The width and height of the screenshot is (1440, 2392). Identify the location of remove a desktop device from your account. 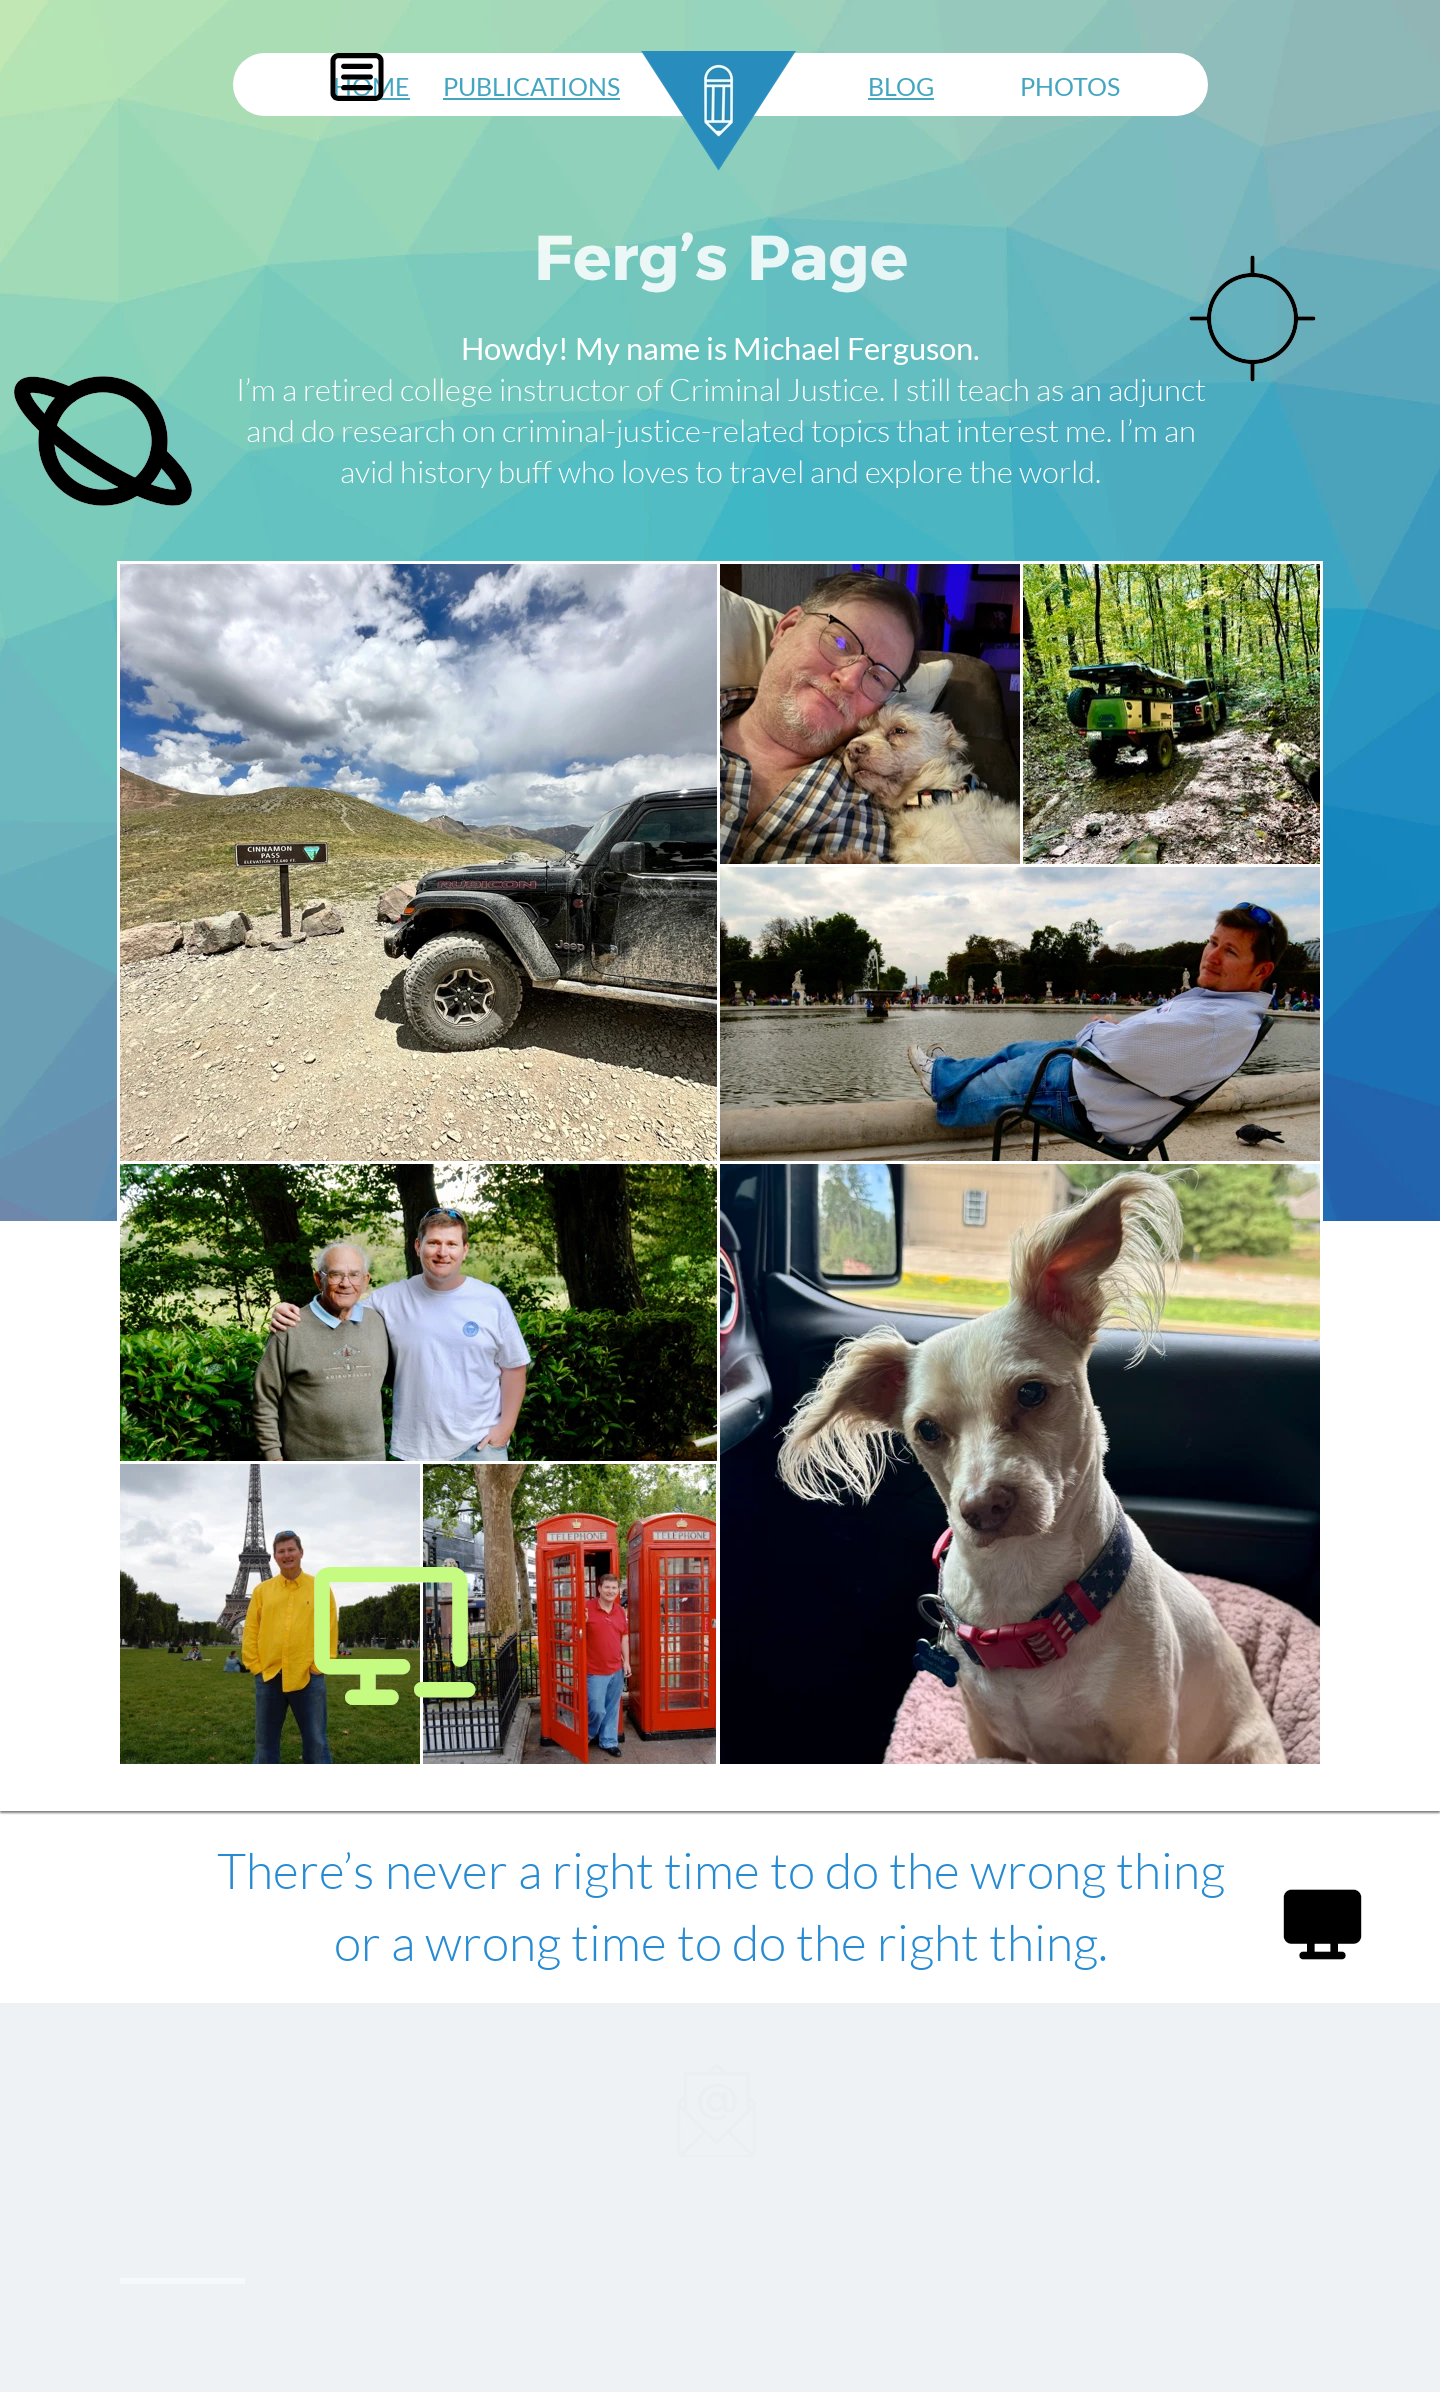
(391, 1636).